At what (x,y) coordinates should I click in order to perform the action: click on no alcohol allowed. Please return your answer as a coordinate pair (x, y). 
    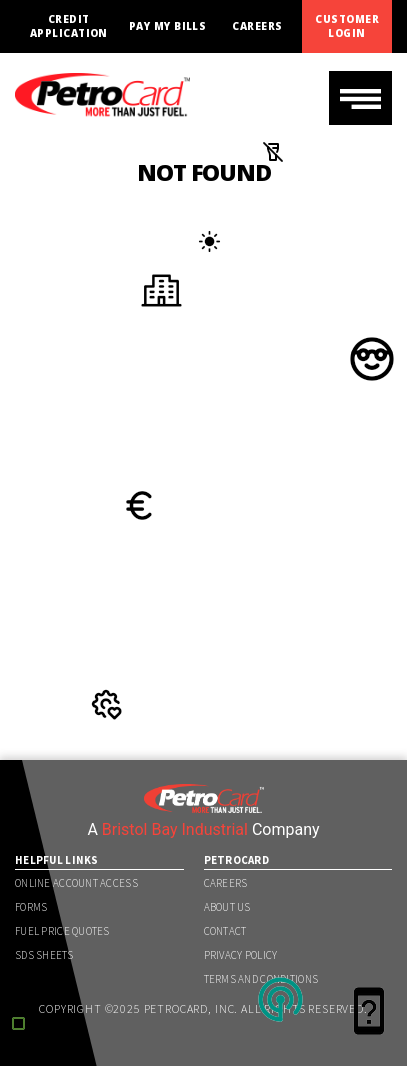
    Looking at the image, I should click on (273, 152).